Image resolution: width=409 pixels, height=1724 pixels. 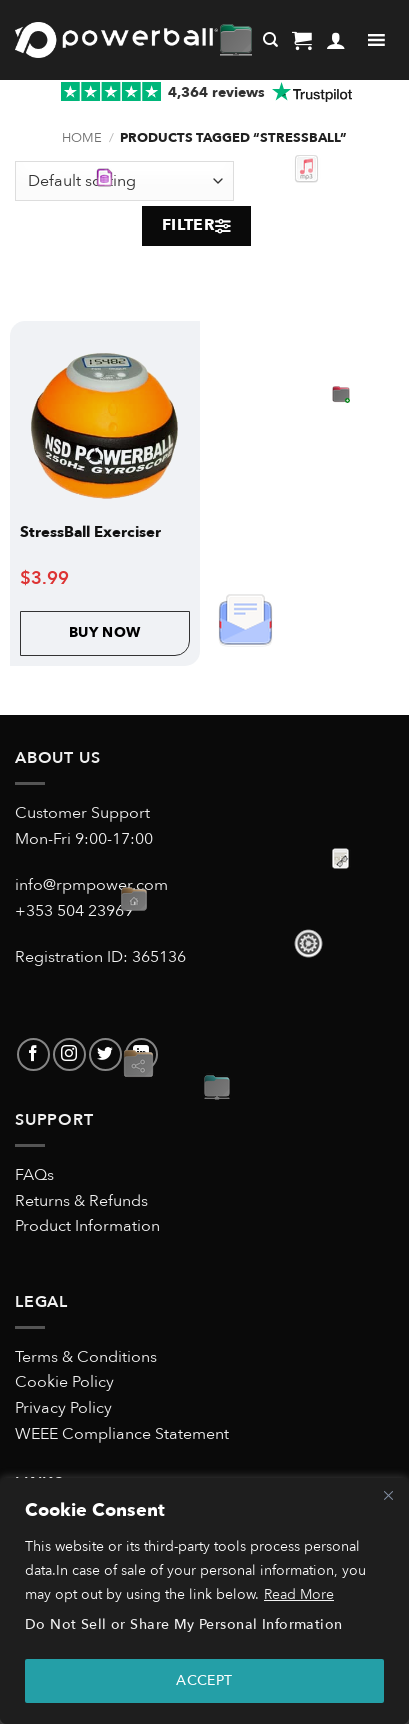 What do you see at coordinates (245, 620) in the screenshot?
I see `indicates a message has been read` at bounding box center [245, 620].